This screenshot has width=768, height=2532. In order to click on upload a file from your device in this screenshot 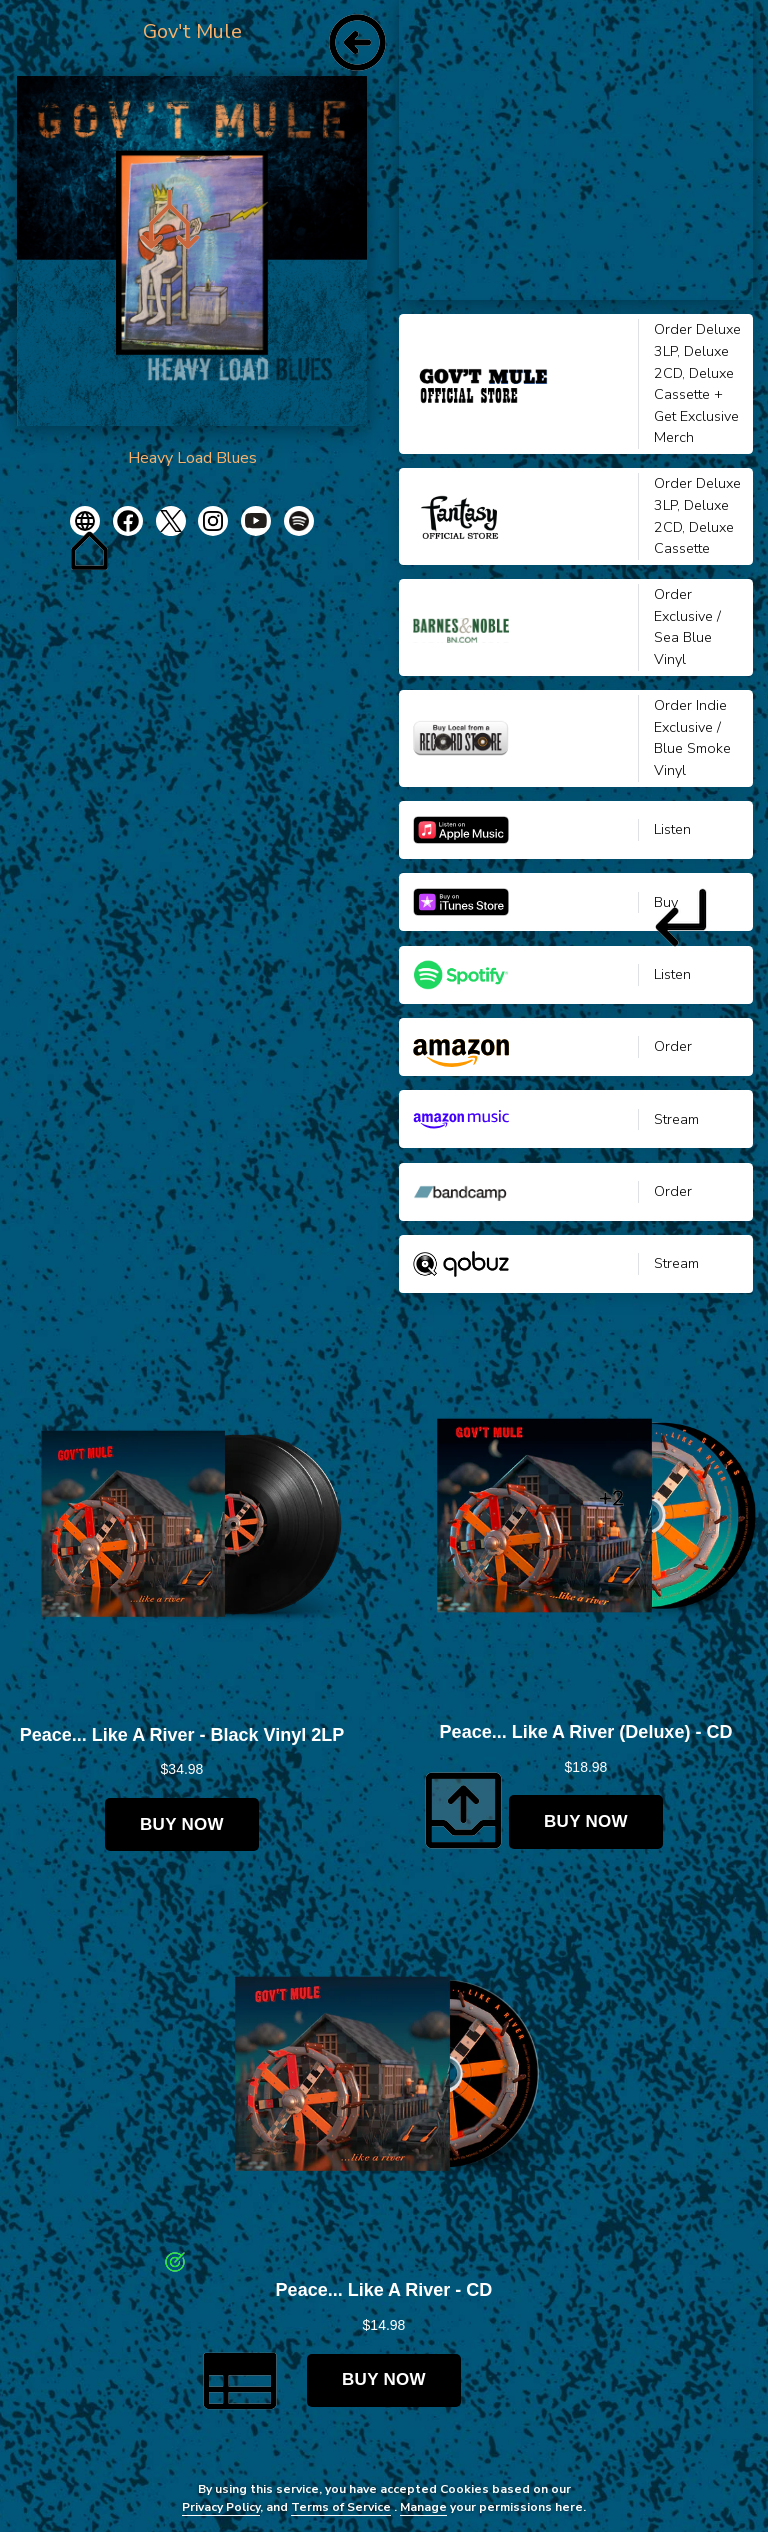, I will do `click(463, 1810)`.